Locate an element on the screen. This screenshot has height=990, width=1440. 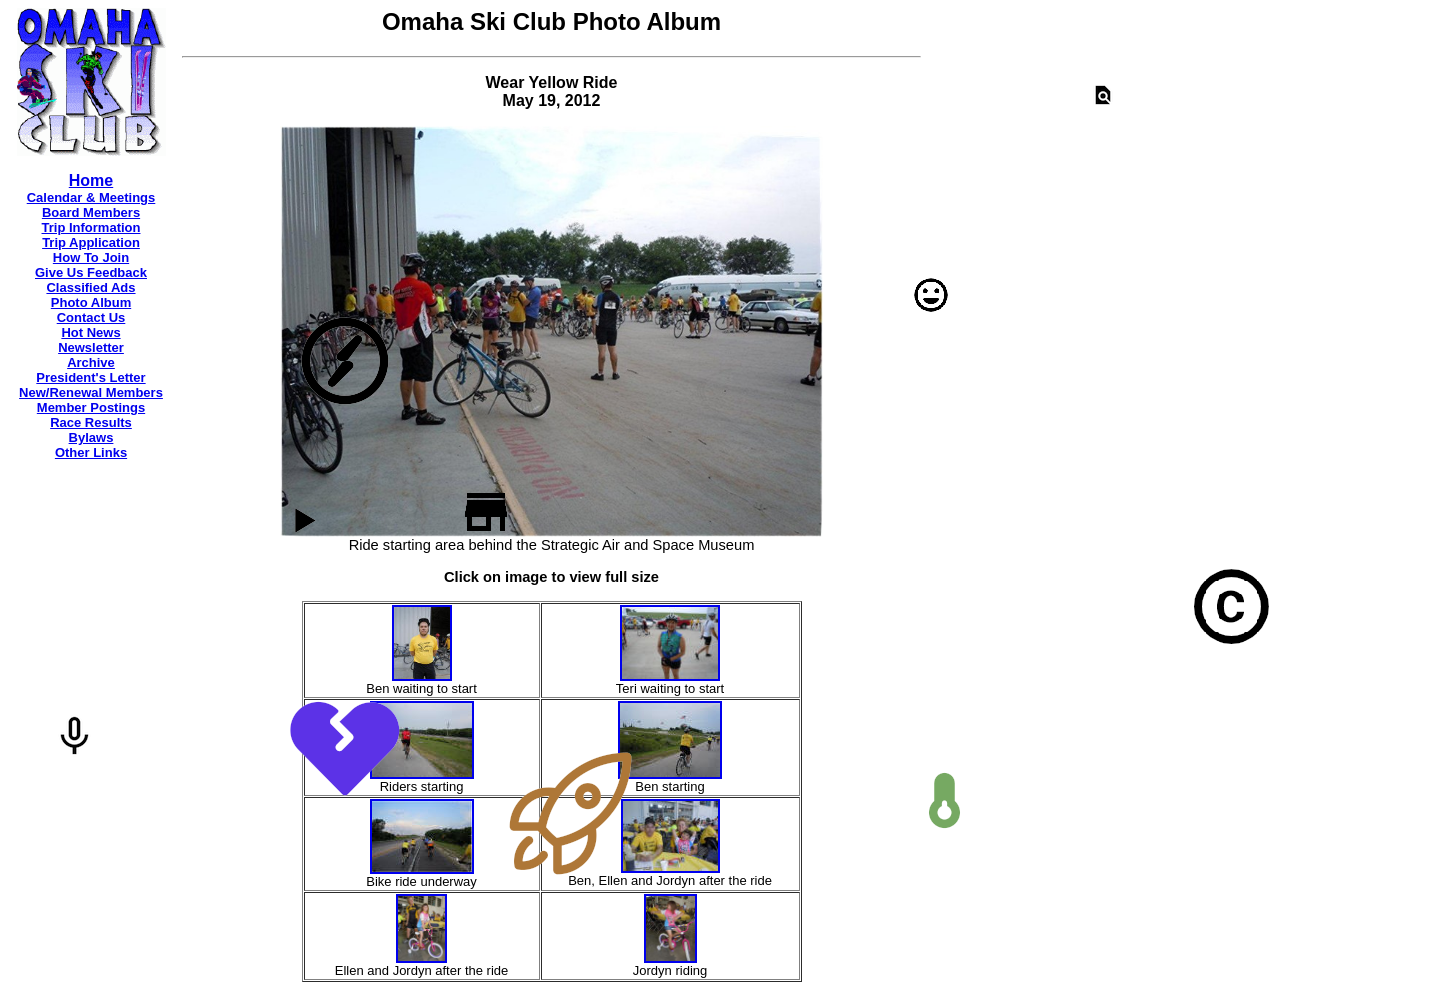
socket.io library or real-time websocket connection is located at coordinates (345, 361).